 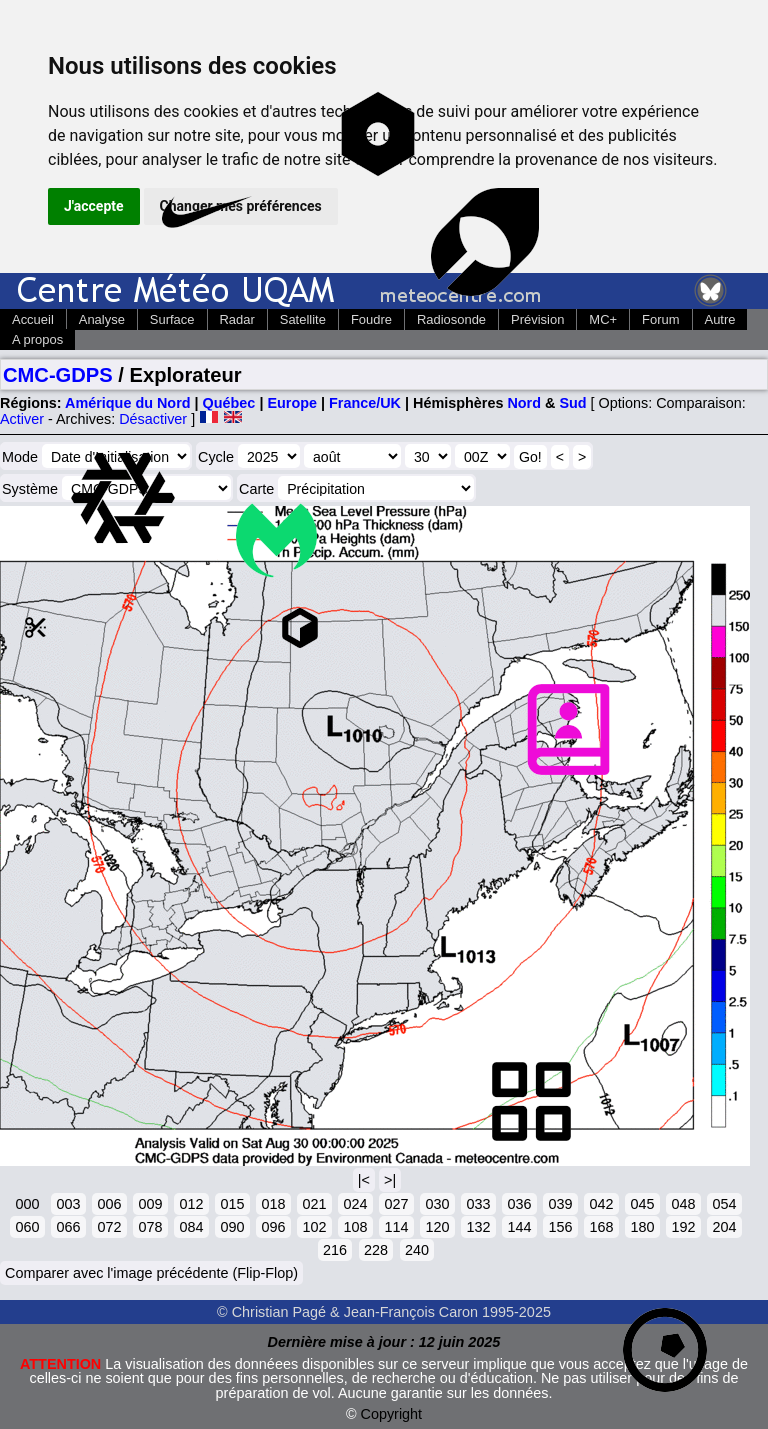 I want to click on open your contacts book, so click(x=568, y=729).